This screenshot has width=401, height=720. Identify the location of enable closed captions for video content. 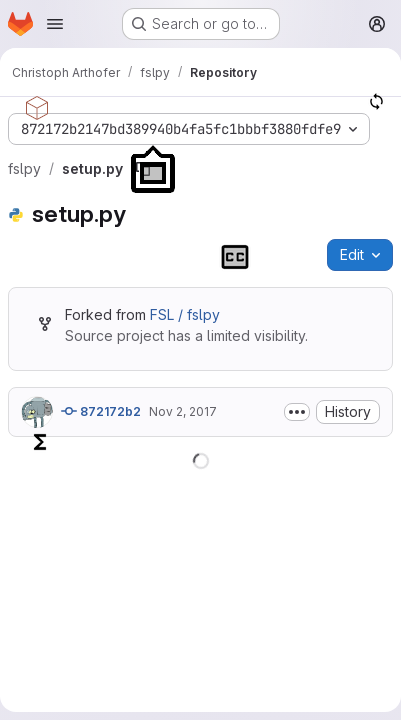
(235, 257).